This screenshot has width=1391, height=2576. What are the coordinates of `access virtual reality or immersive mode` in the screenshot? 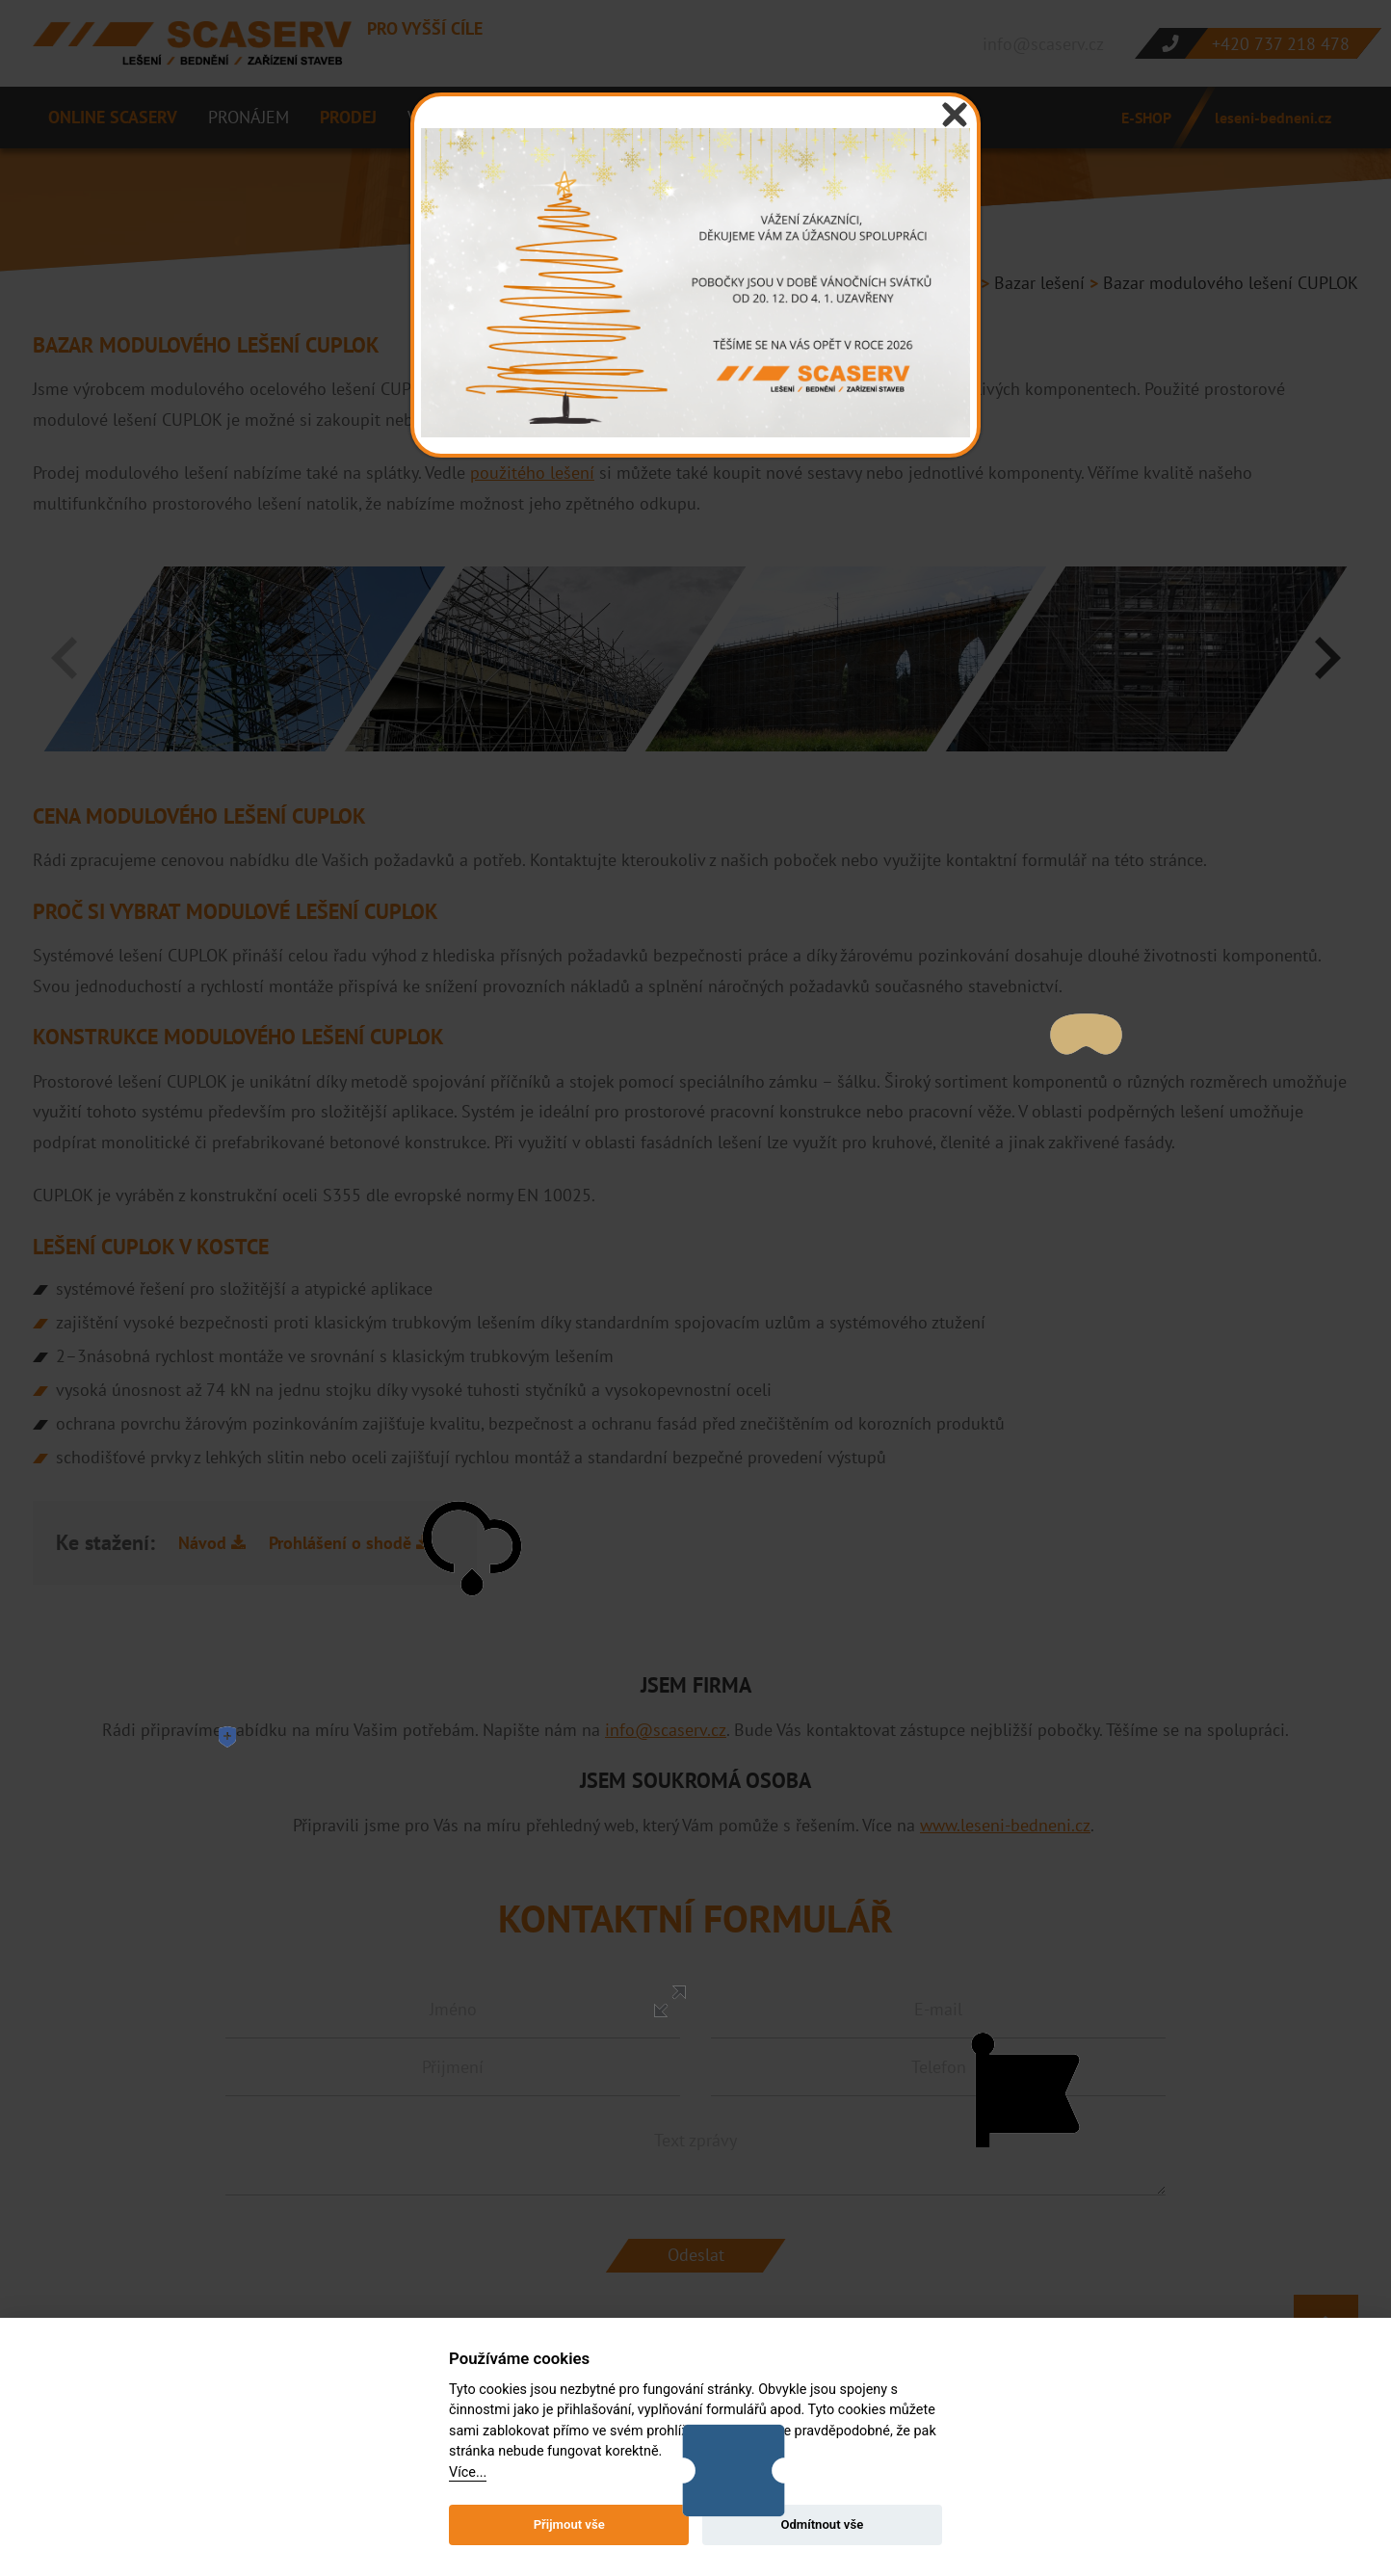 It's located at (1086, 1033).